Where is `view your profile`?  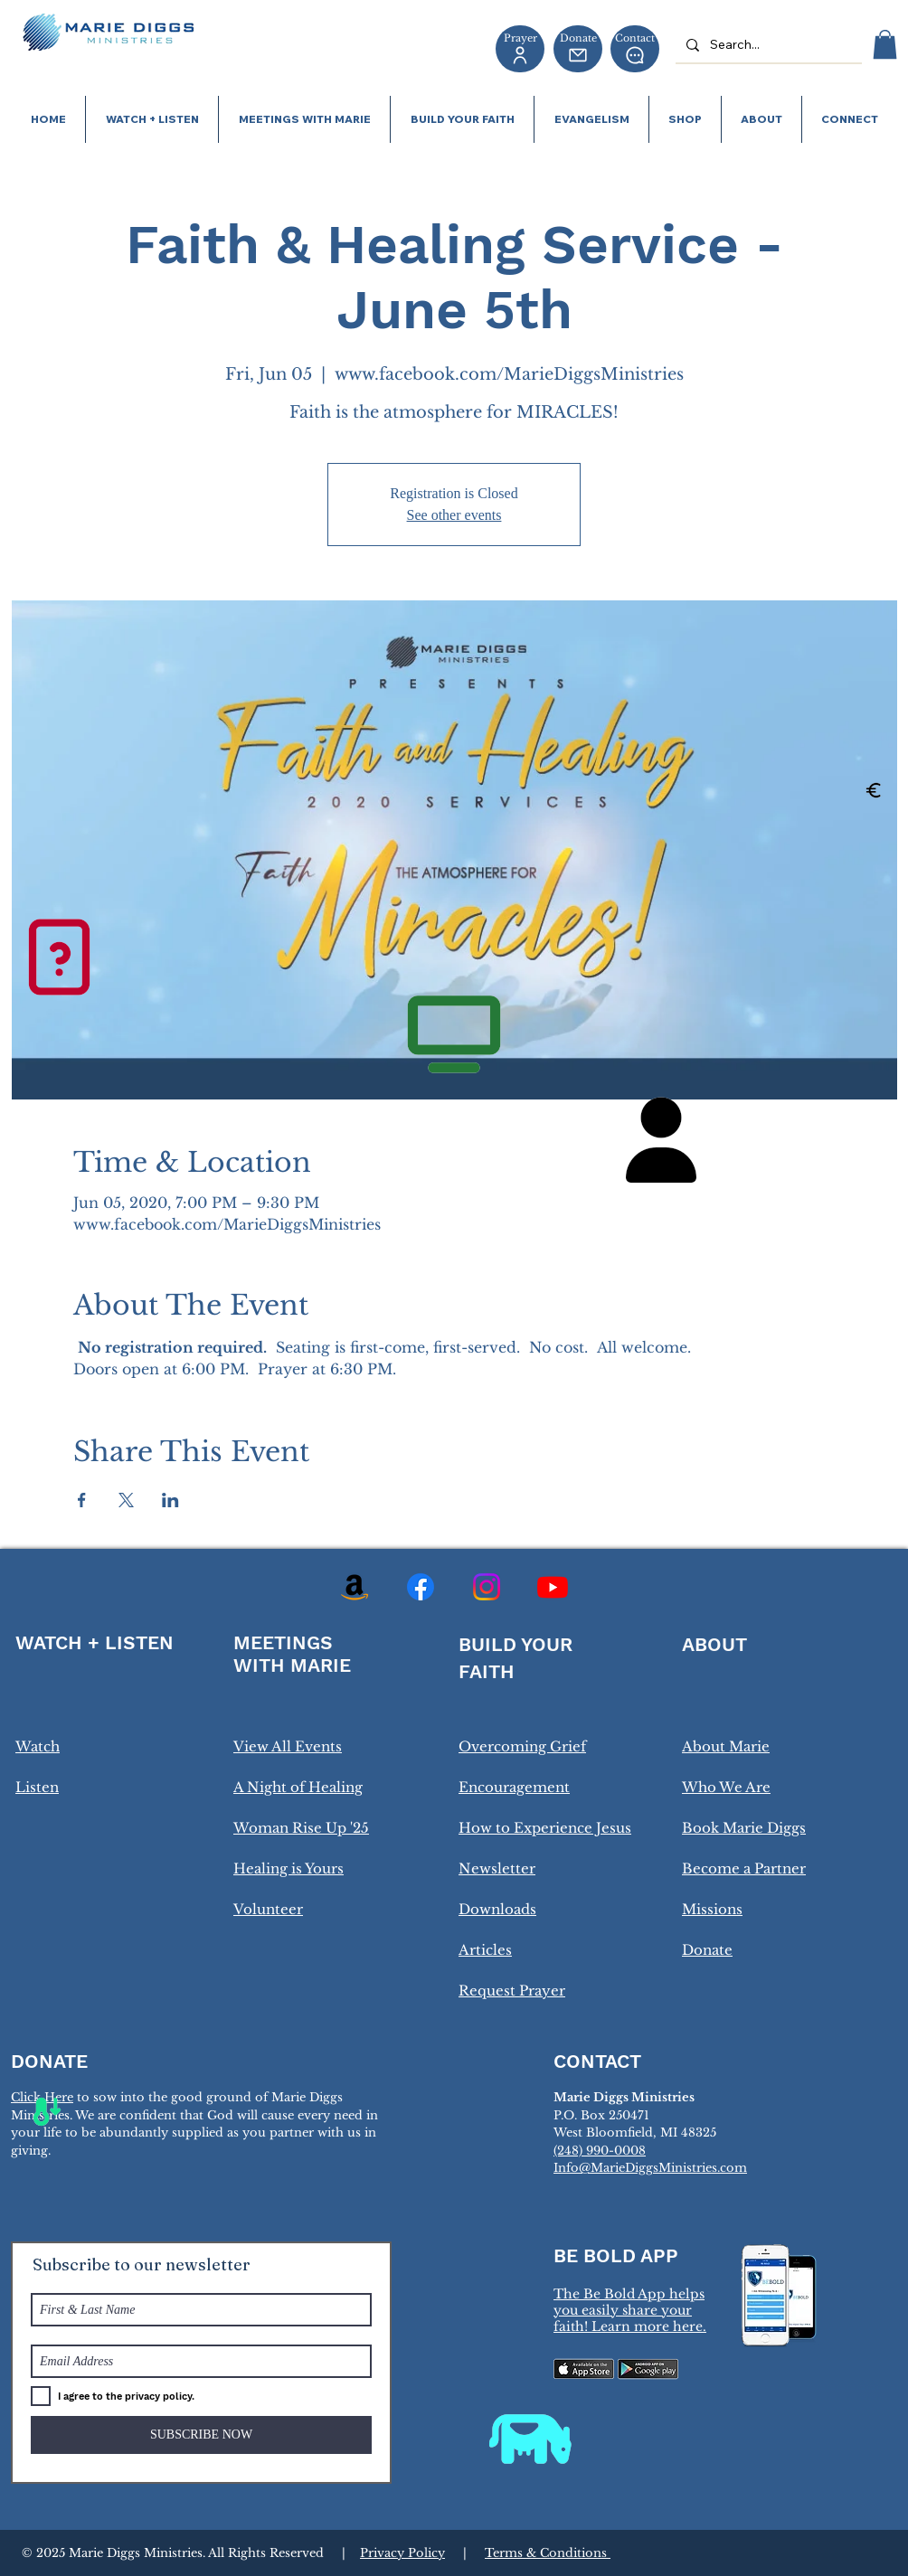
view your profile is located at coordinates (661, 1139).